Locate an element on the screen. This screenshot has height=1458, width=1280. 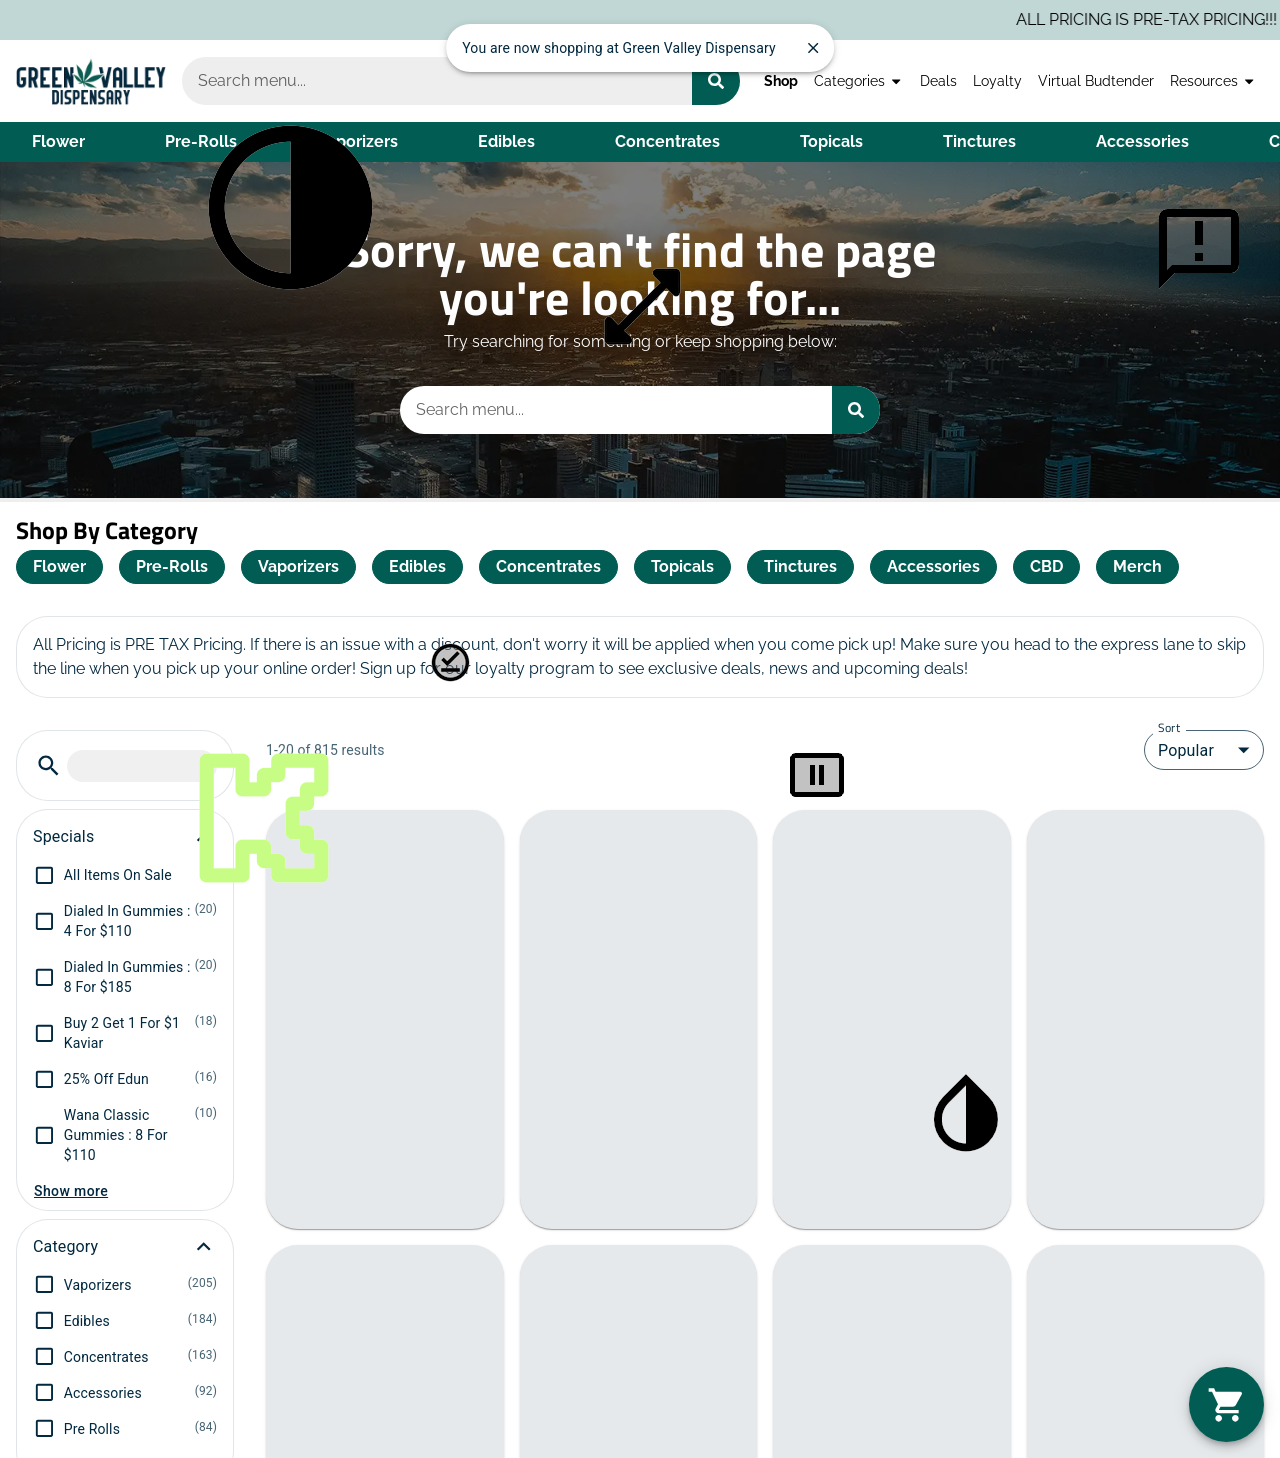
expand to full screen is located at coordinates (642, 306).